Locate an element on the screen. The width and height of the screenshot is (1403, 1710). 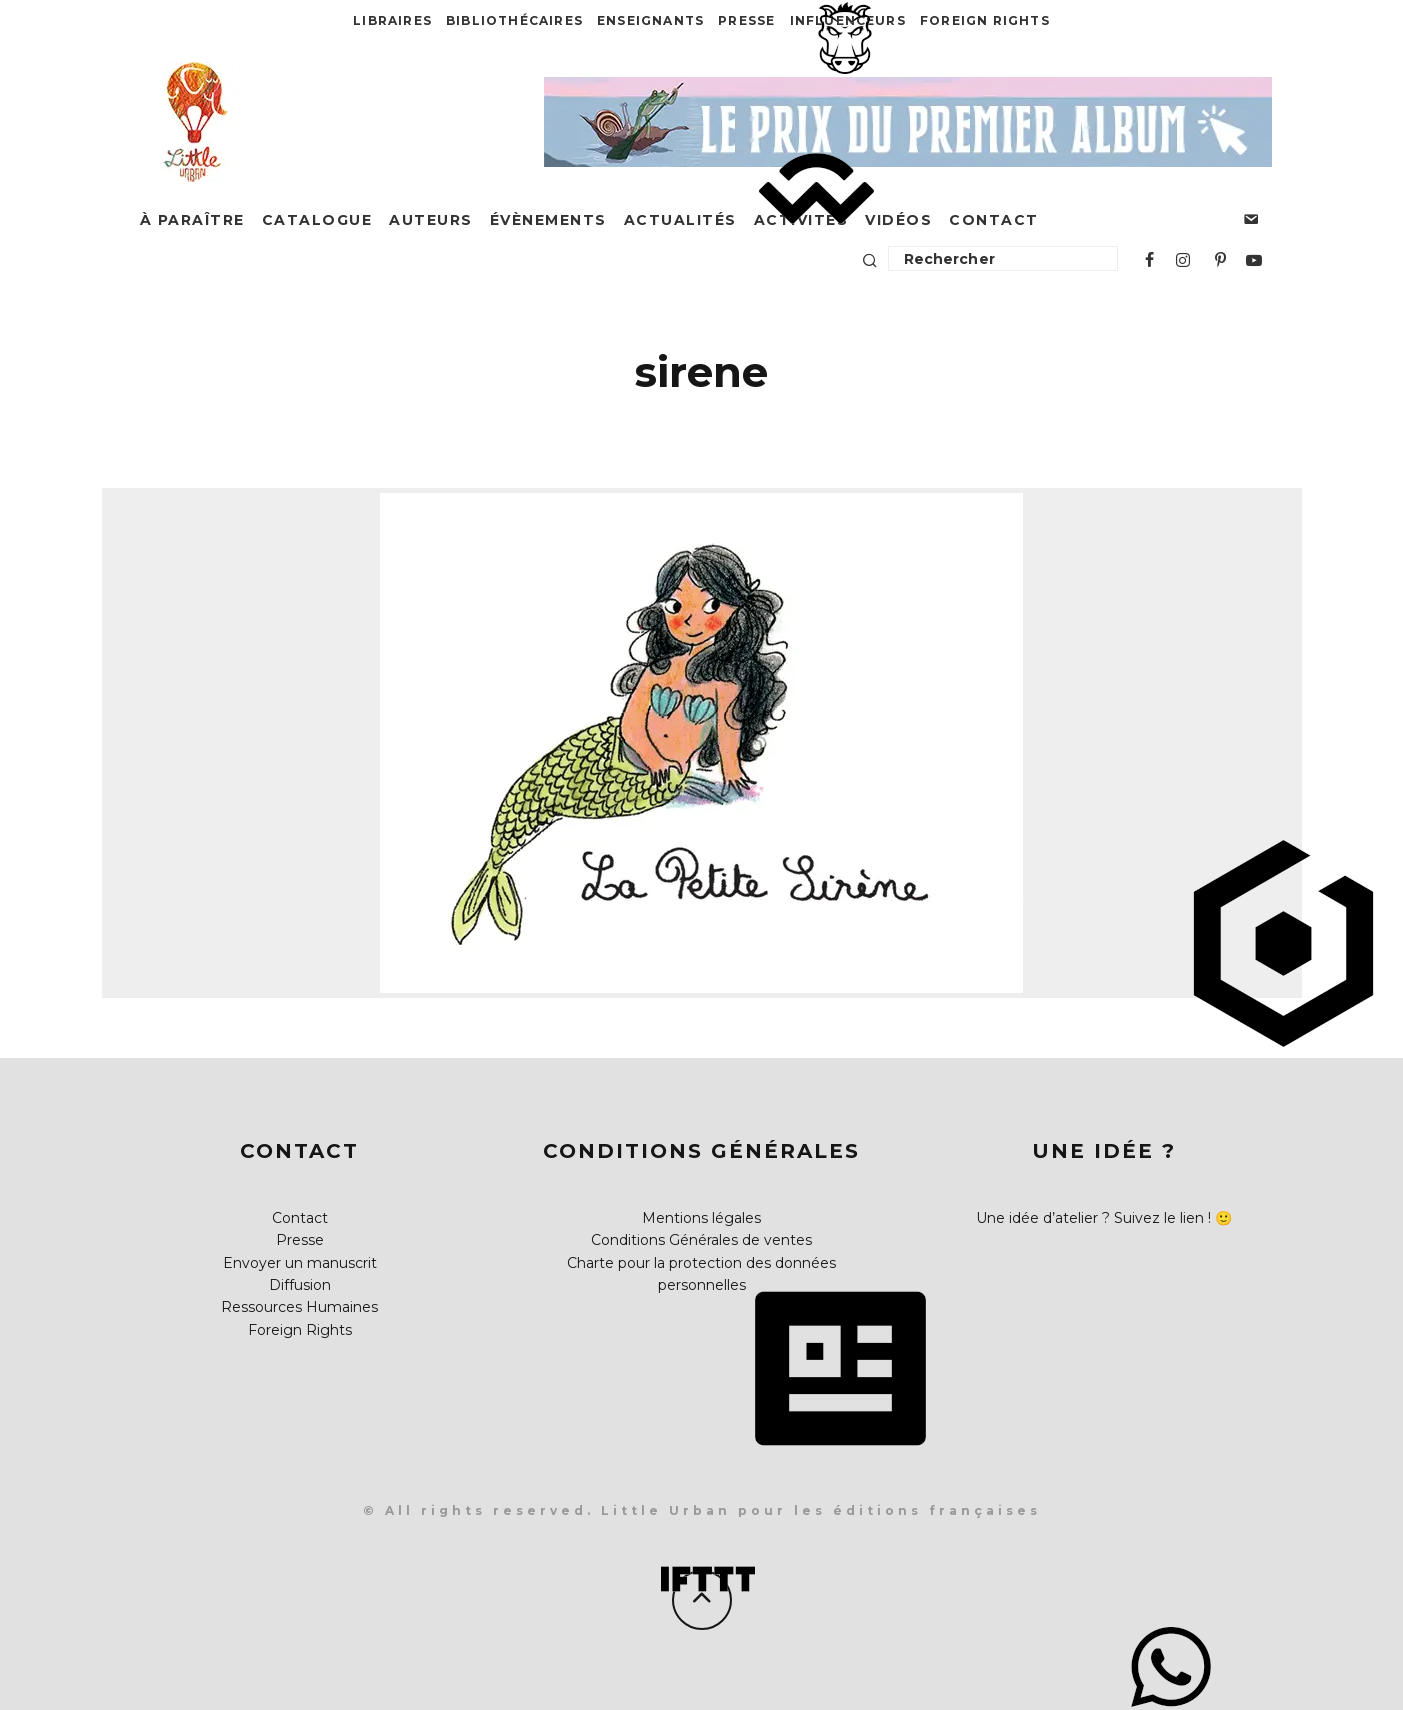
open news feed is located at coordinates (840, 1368).